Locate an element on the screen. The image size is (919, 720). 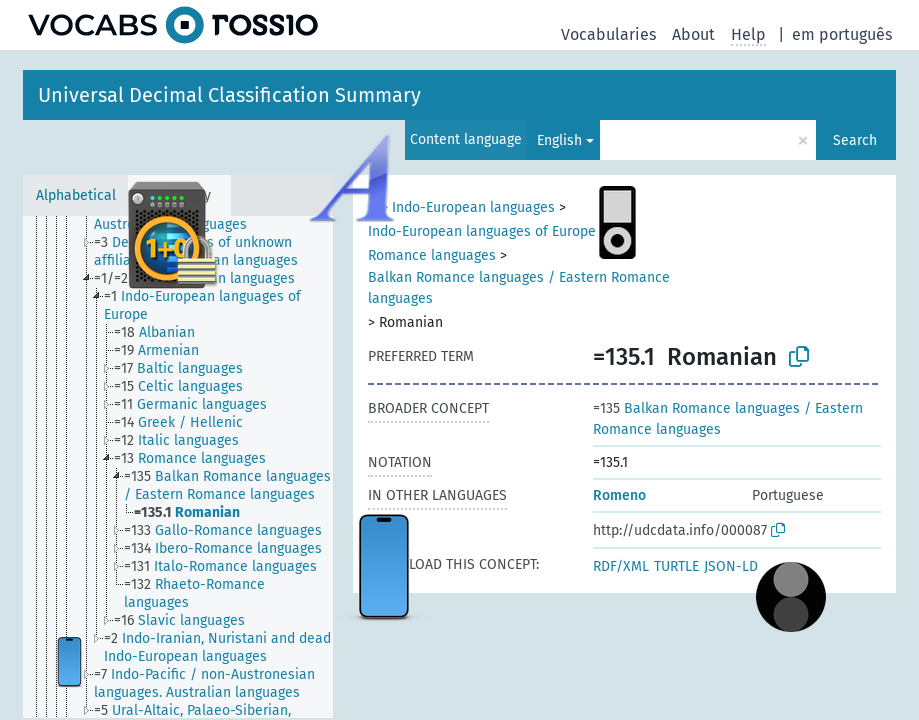
open display calibration assistant is located at coordinates (791, 597).